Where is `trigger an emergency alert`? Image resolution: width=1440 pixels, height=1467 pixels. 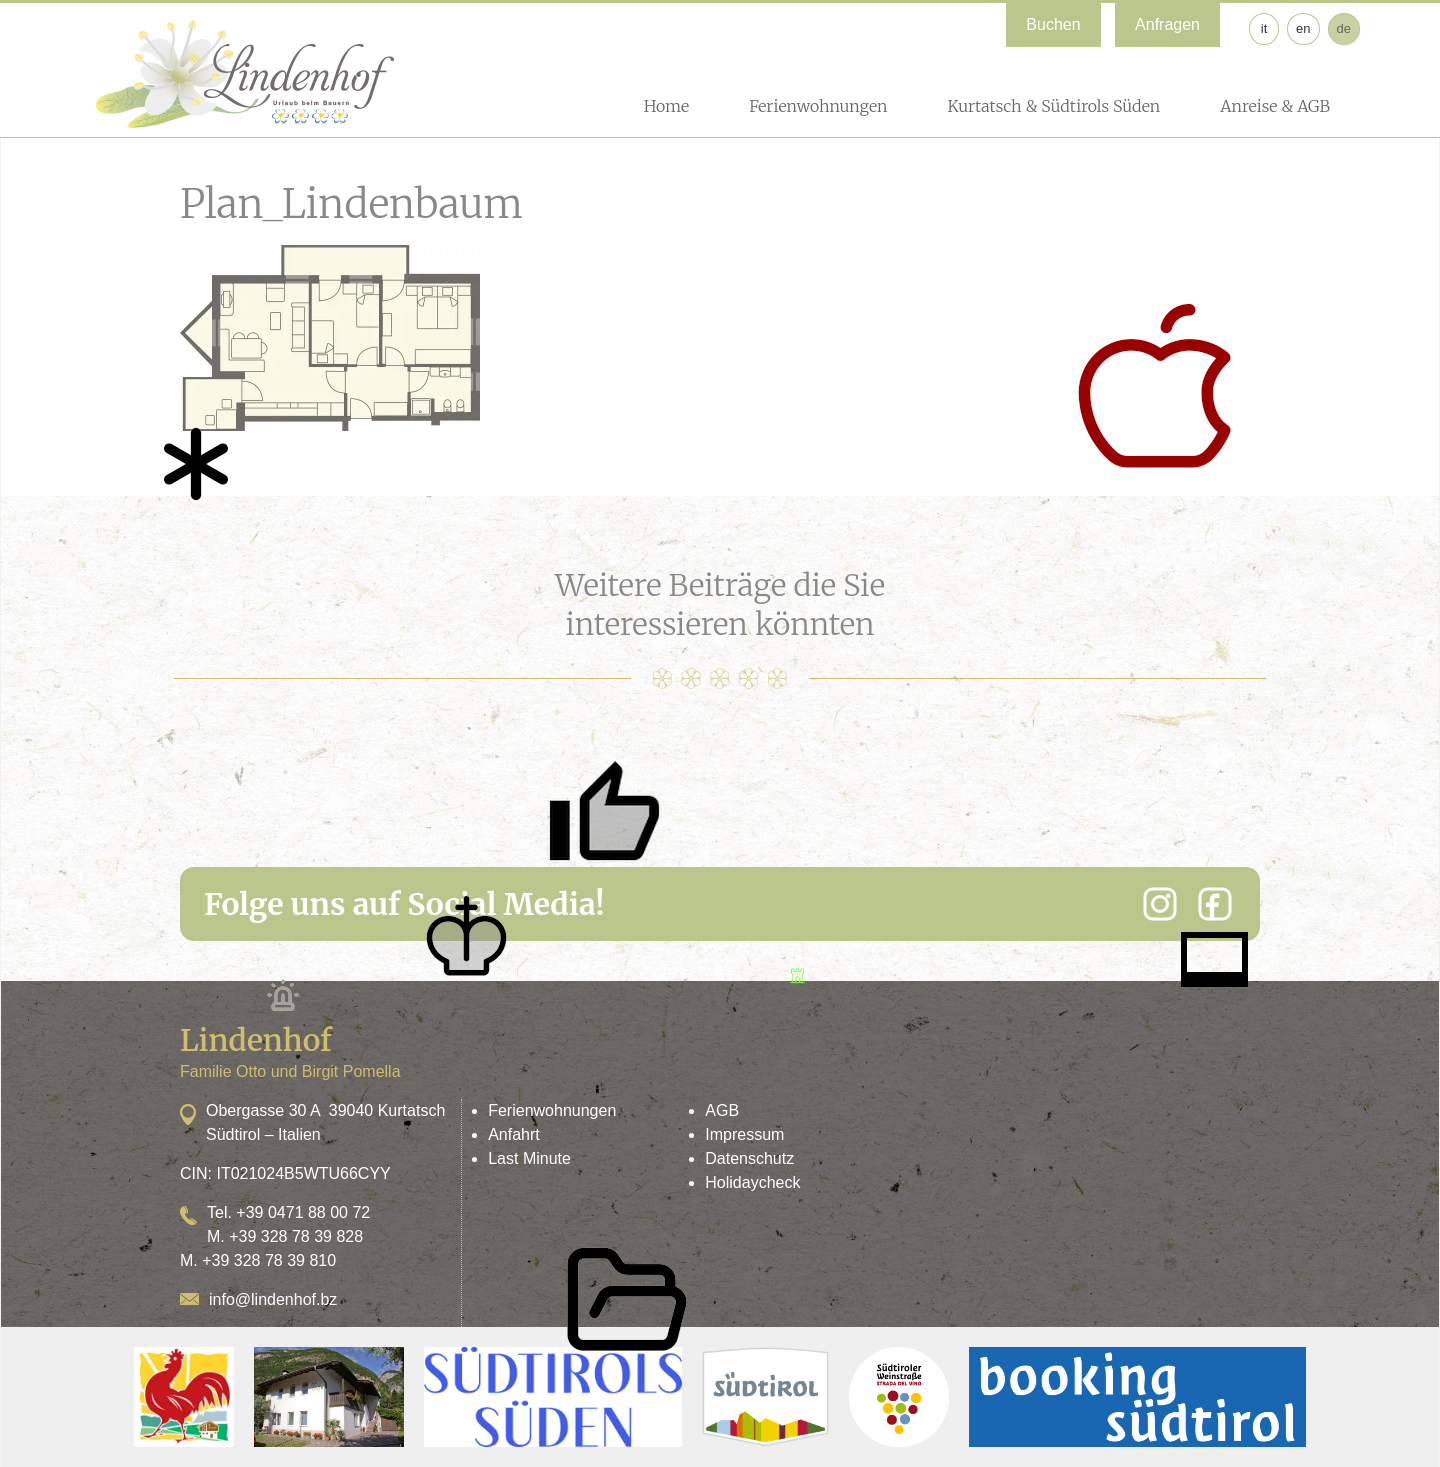
trigger an emergency alert is located at coordinates (283, 995).